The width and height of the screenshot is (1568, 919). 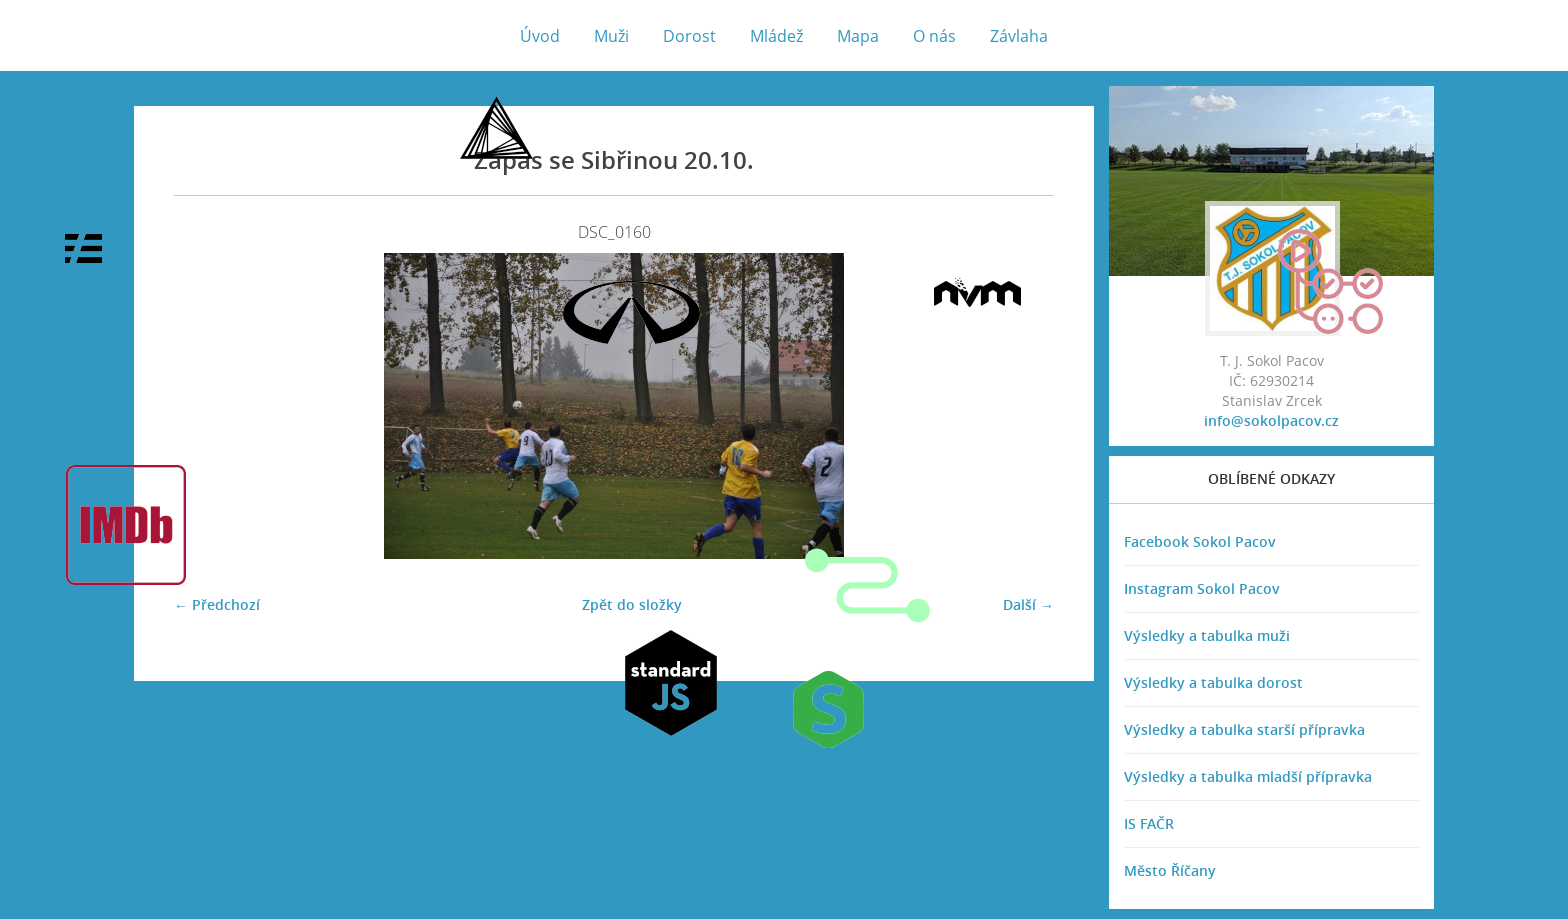 What do you see at coordinates (126, 525) in the screenshot?
I see `visit IMDb website or app` at bounding box center [126, 525].